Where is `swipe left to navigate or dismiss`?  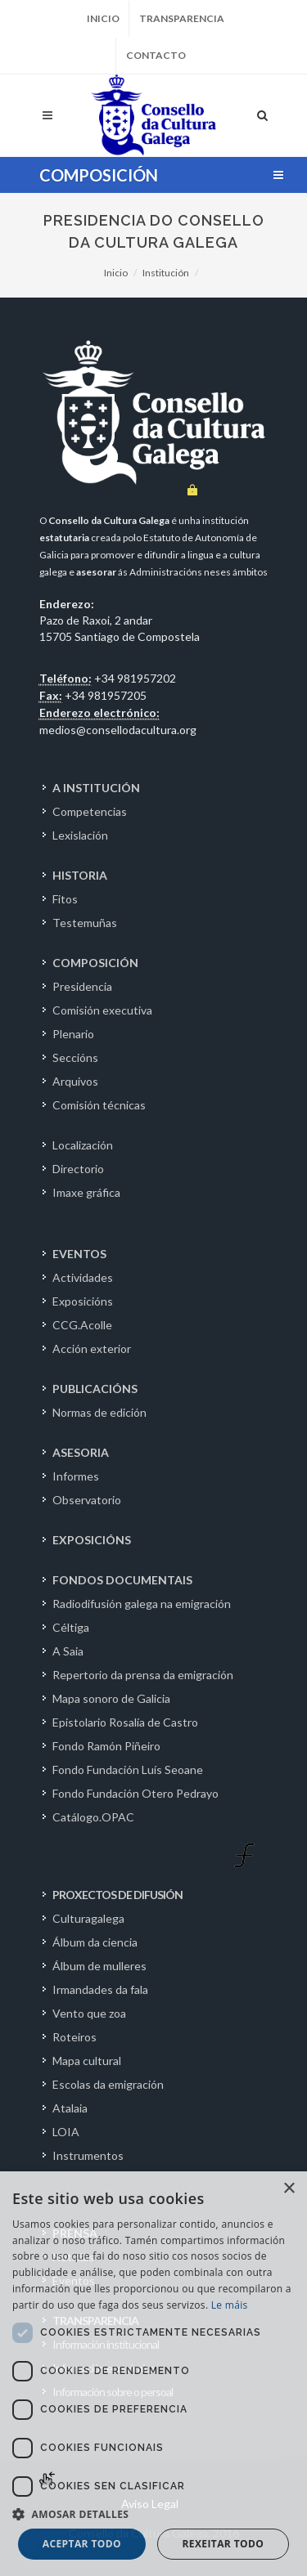
swipe left to navigate or dismiss is located at coordinates (46, 2479).